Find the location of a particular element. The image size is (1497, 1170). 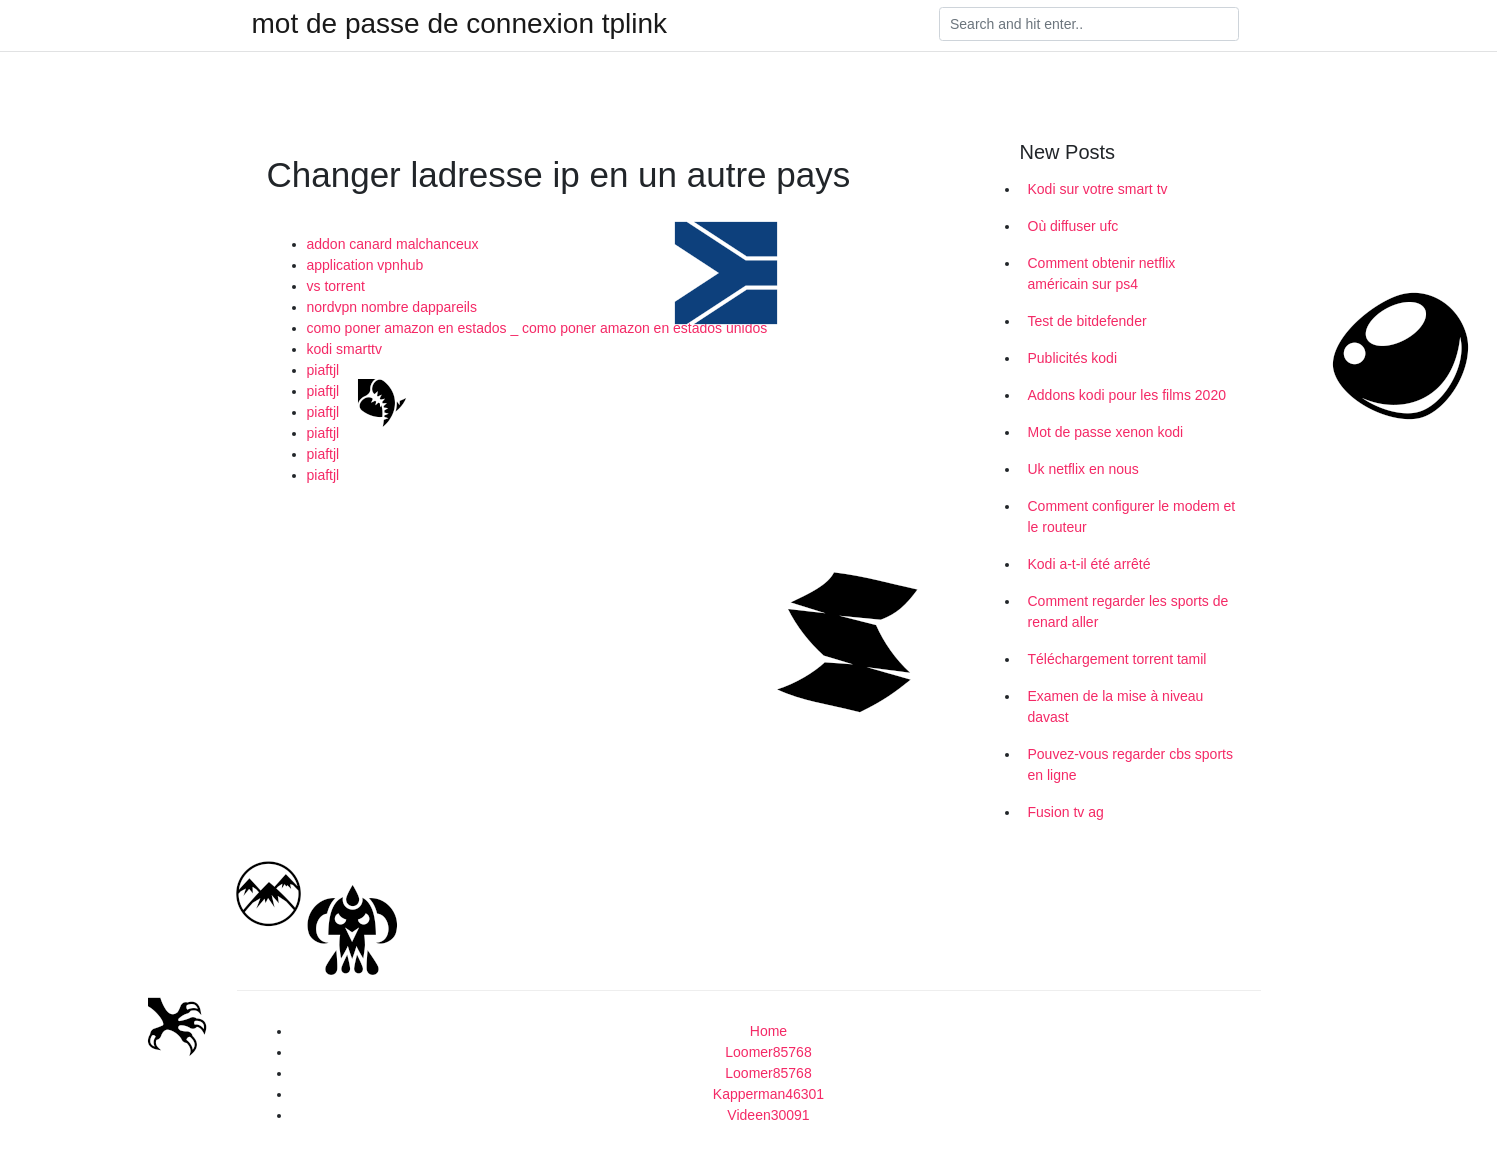

select south africa as country or region is located at coordinates (726, 273).